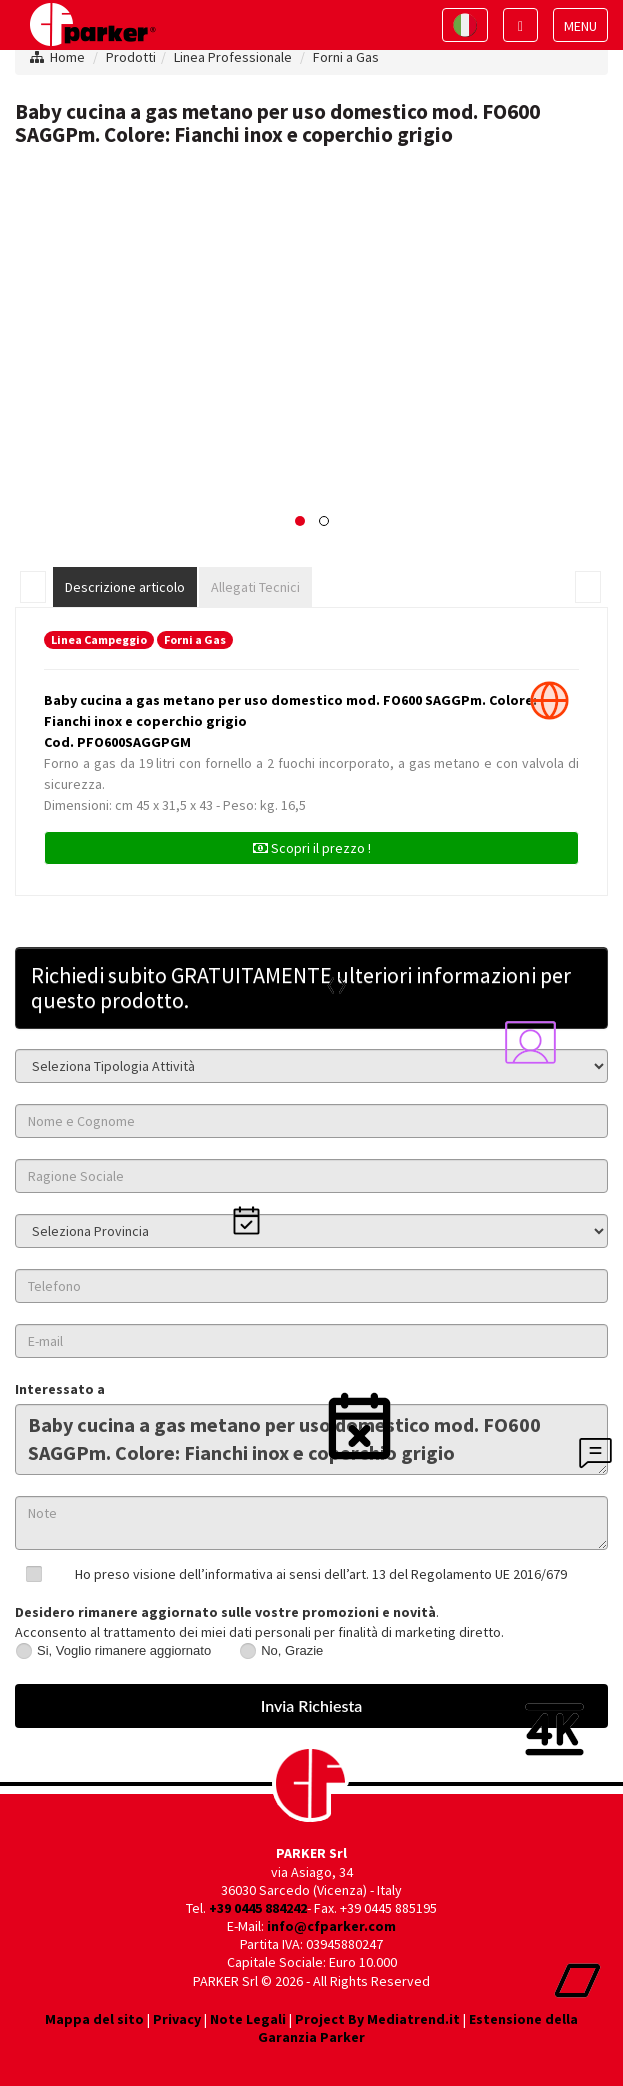 This screenshot has width=623, height=2086. I want to click on view or edit source code, so click(336, 985).